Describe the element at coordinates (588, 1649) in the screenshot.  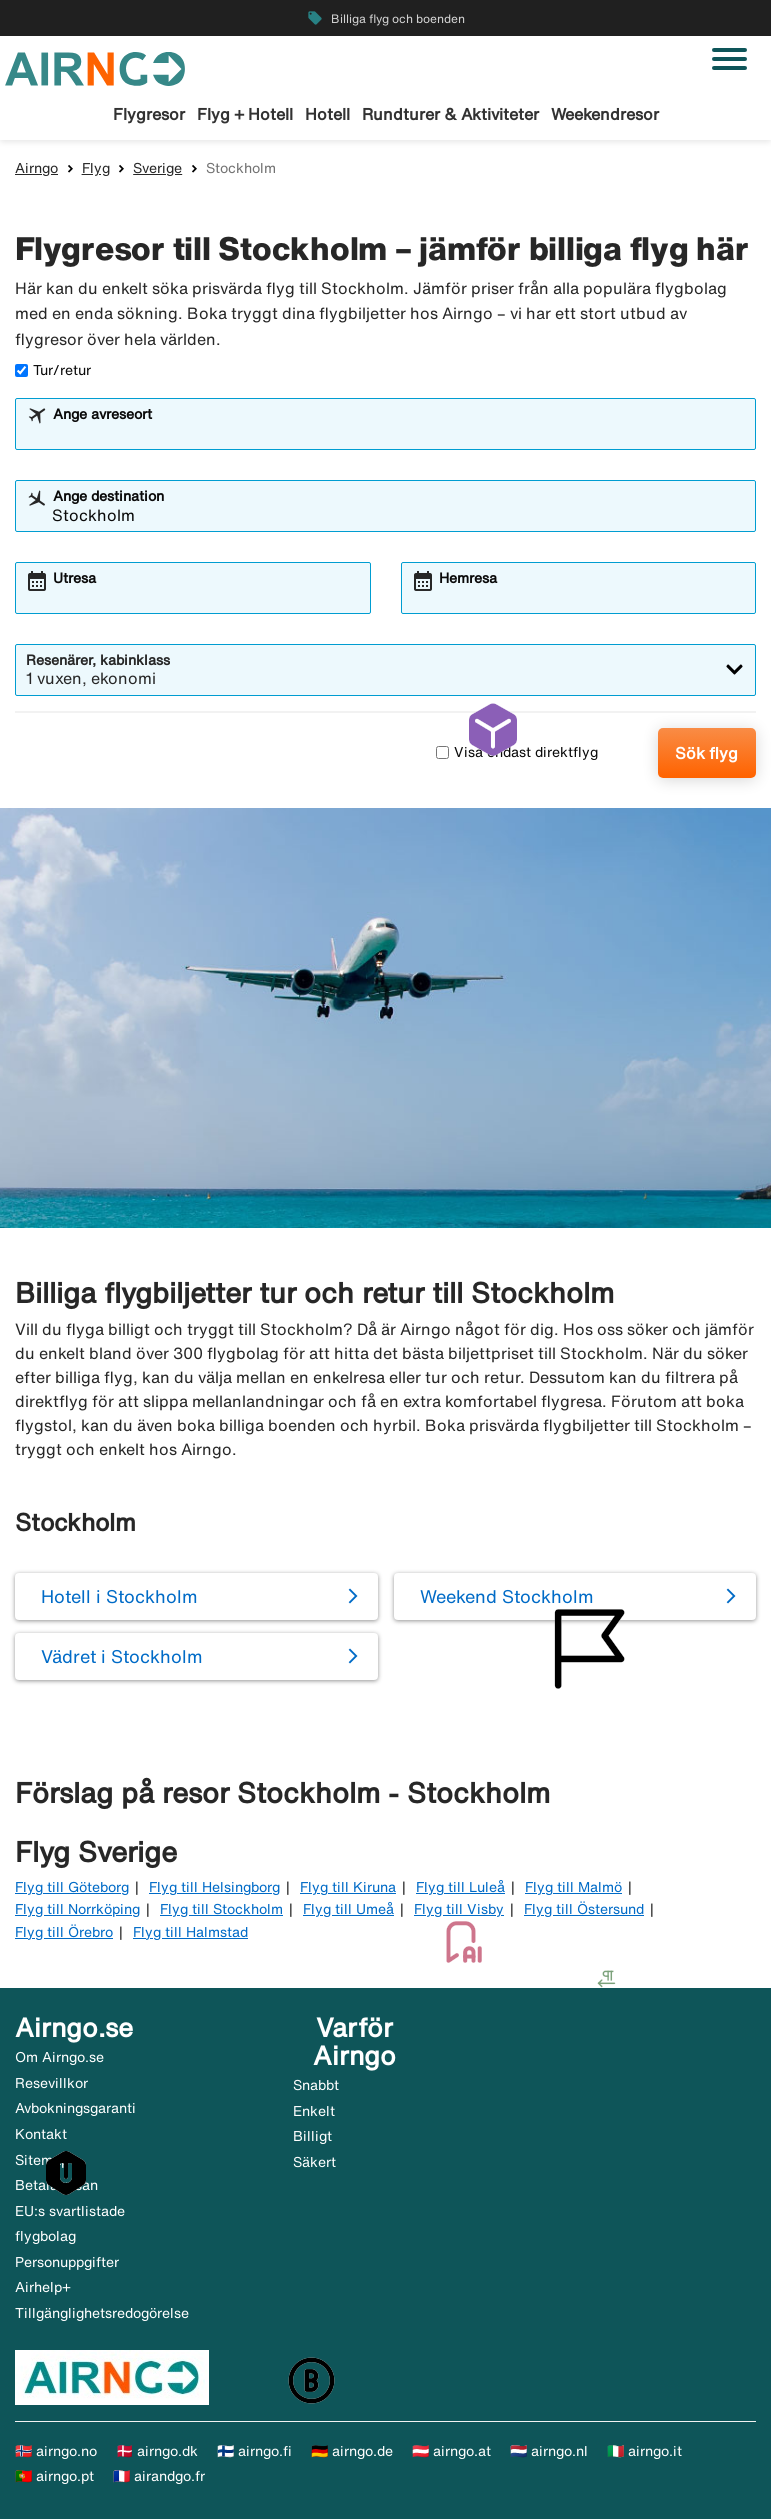
I see `flag an item for review or attention` at that location.